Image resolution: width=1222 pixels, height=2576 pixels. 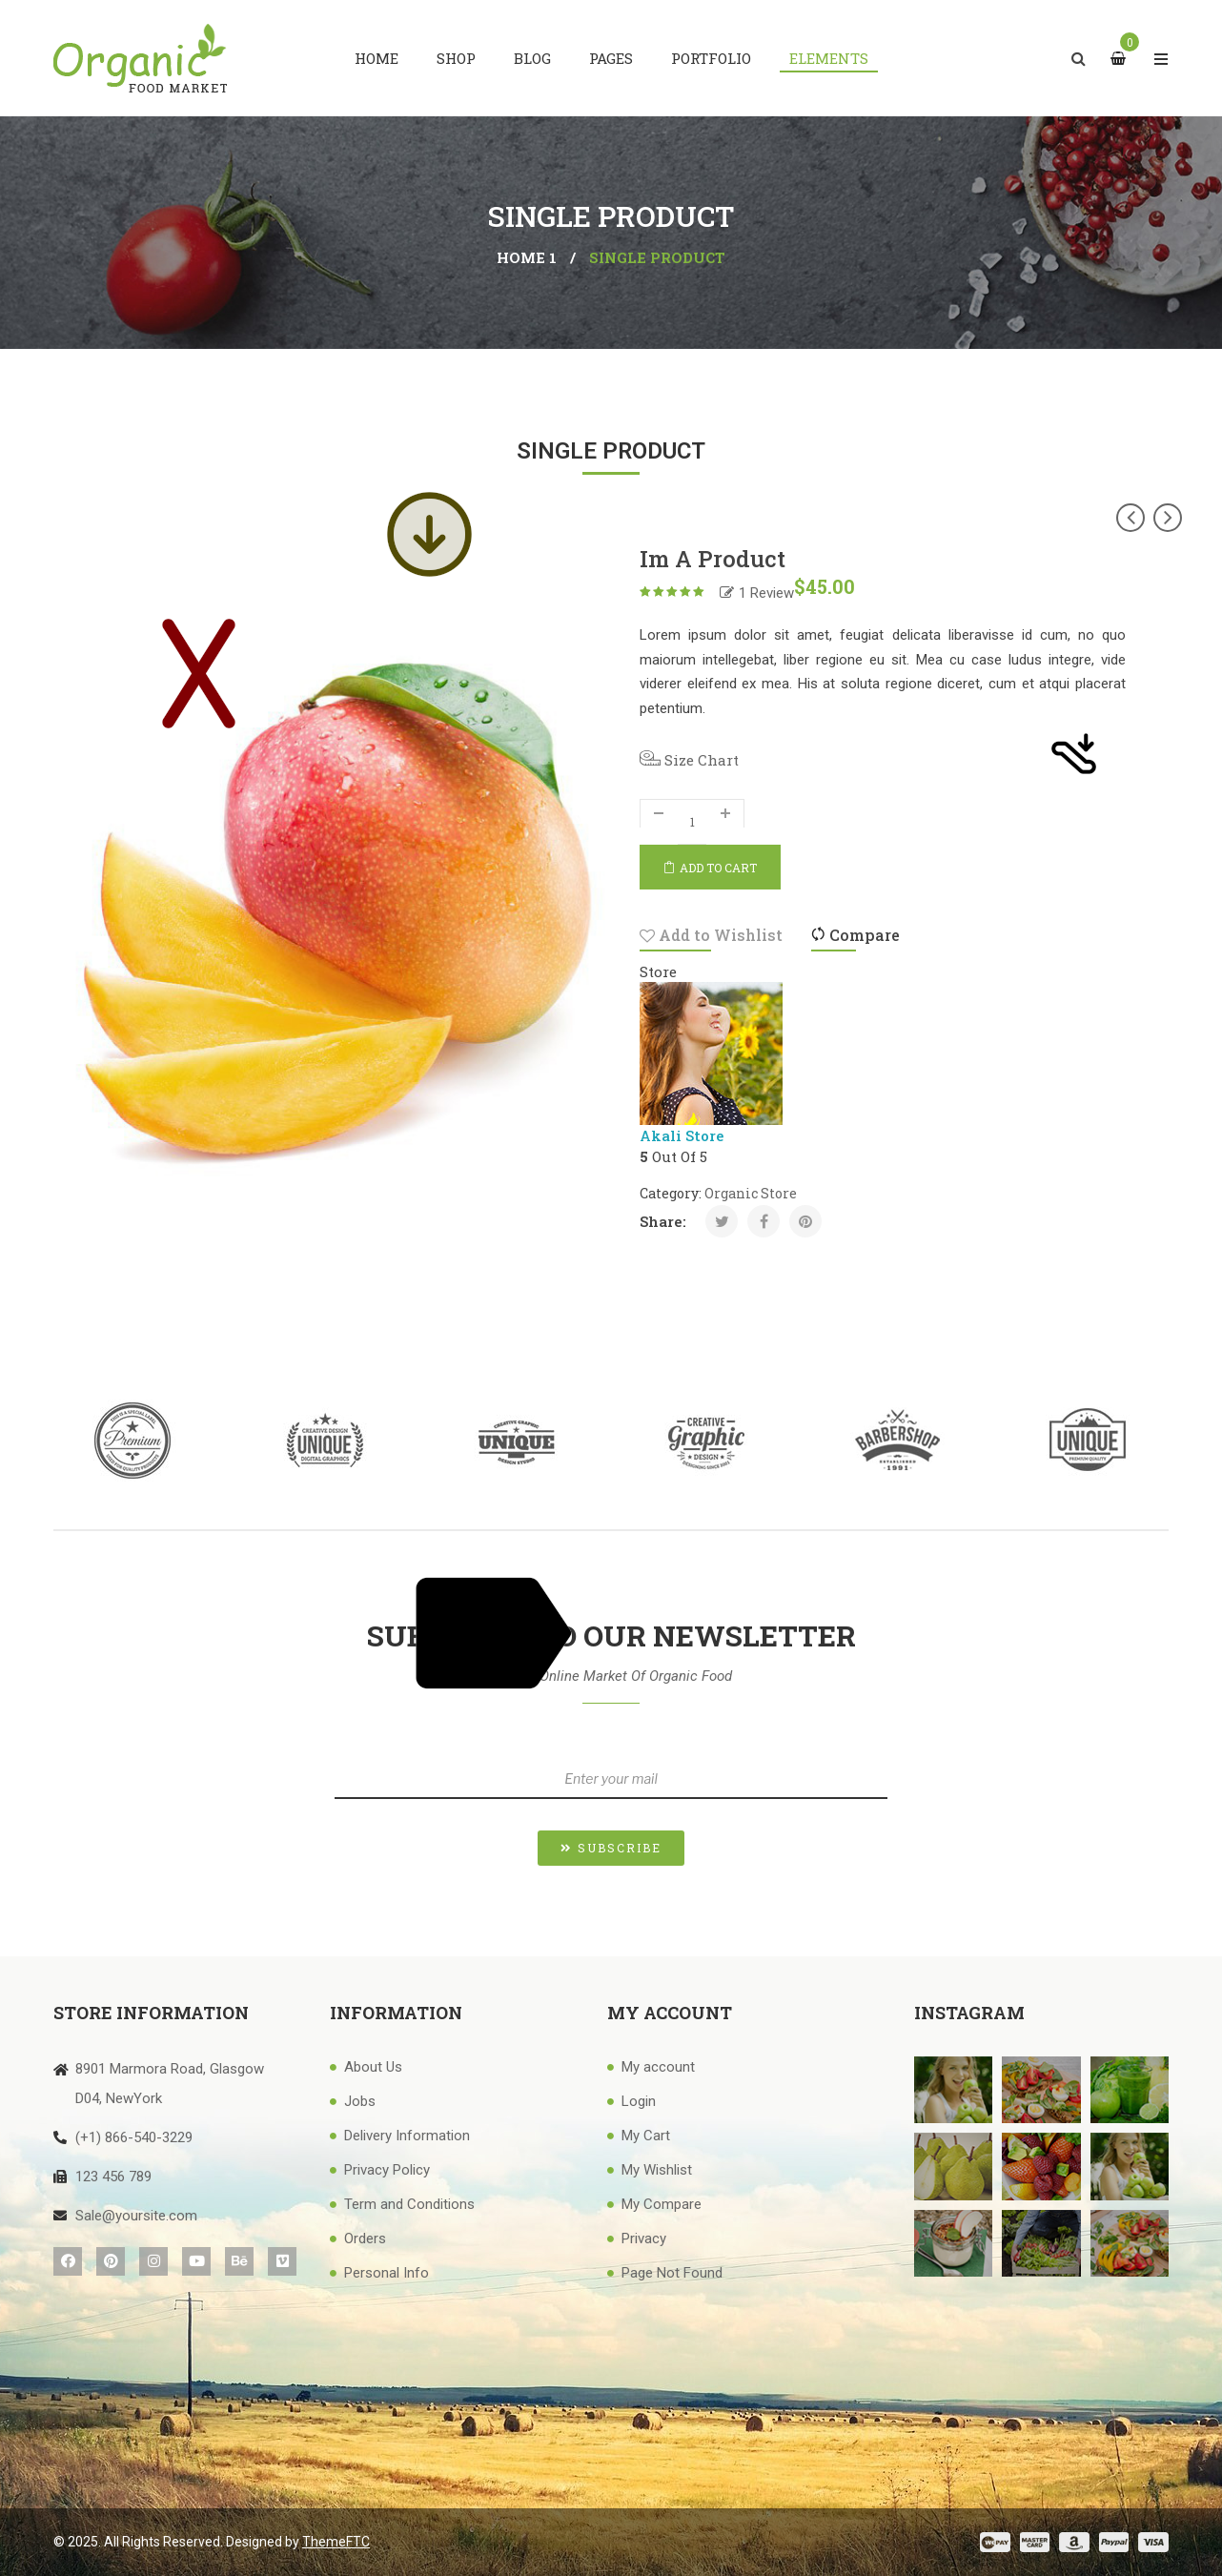 I want to click on close or dismiss a window, so click(x=198, y=673).